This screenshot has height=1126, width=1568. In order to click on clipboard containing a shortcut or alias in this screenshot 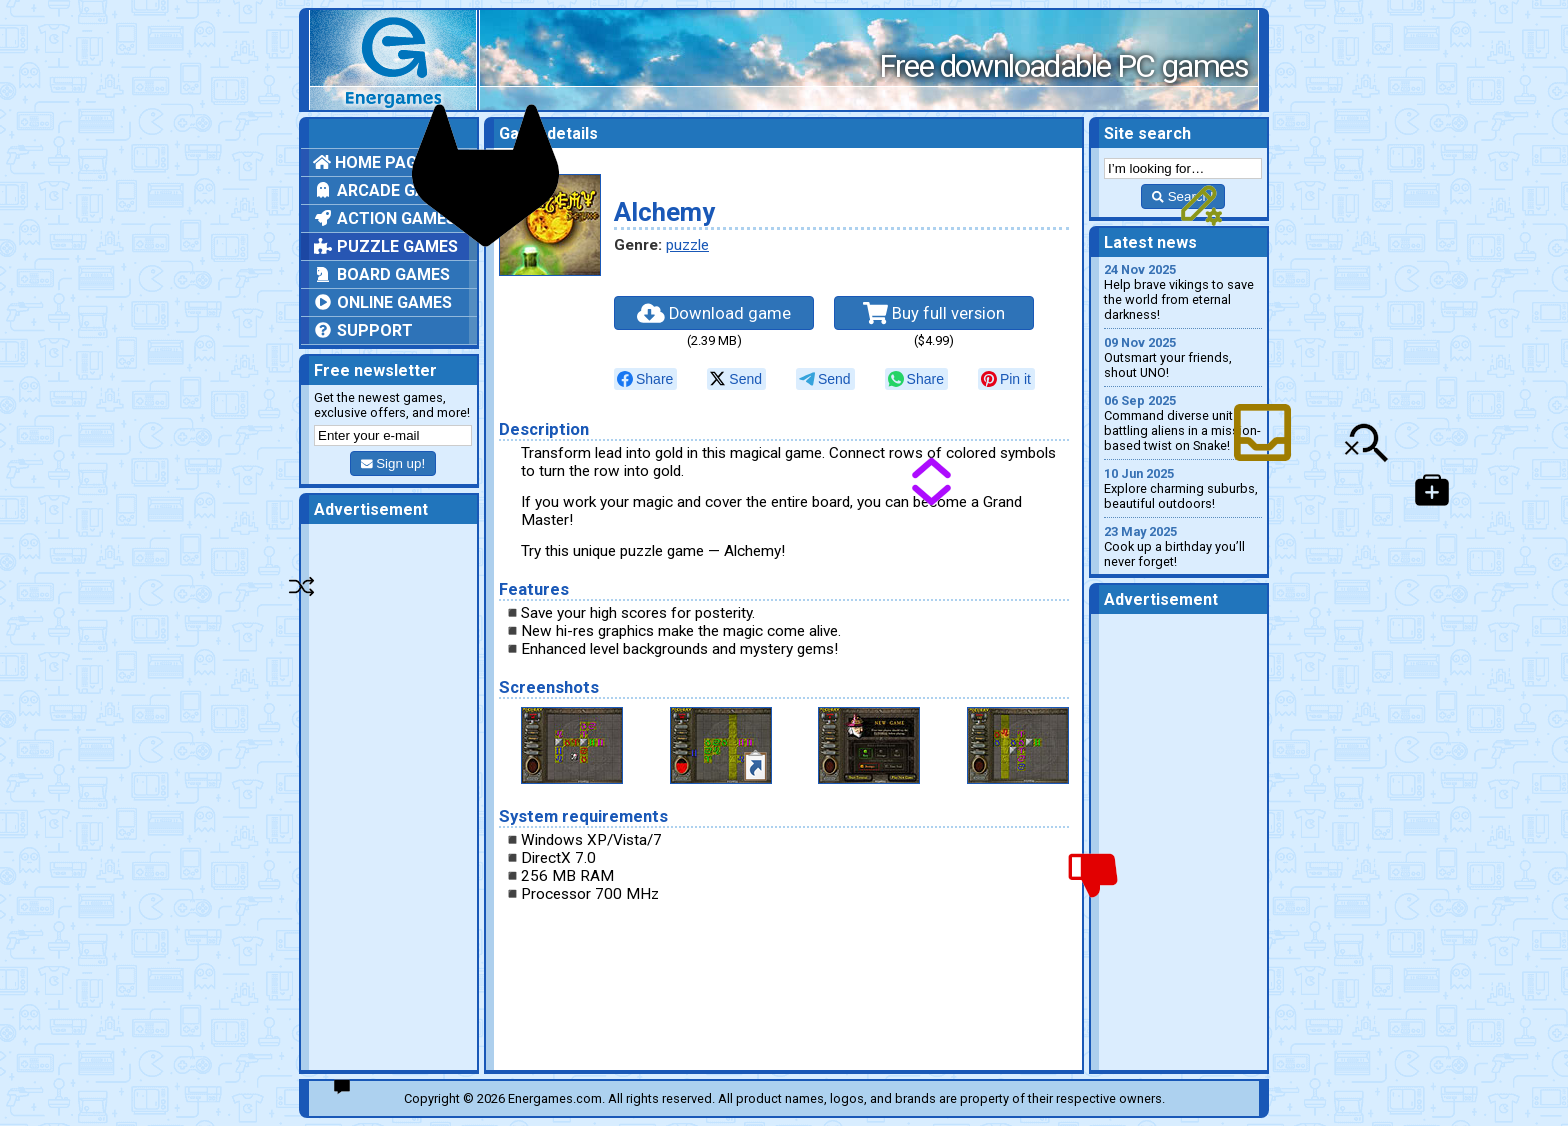, I will do `click(755, 765)`.